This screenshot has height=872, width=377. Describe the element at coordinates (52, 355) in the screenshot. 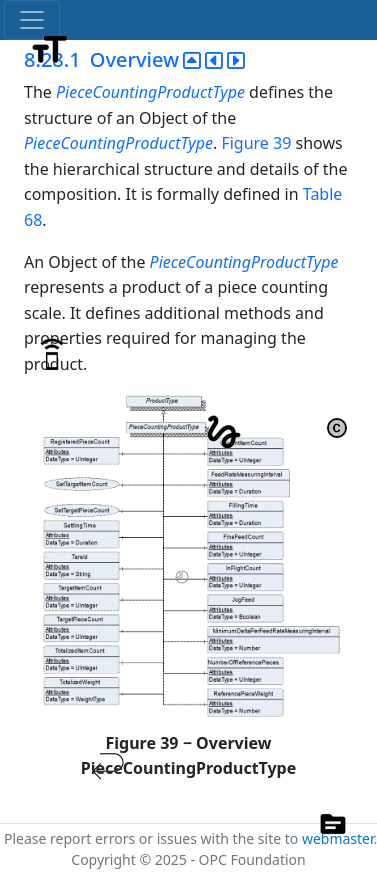

I see `enable speakerphone during a call` at that location.